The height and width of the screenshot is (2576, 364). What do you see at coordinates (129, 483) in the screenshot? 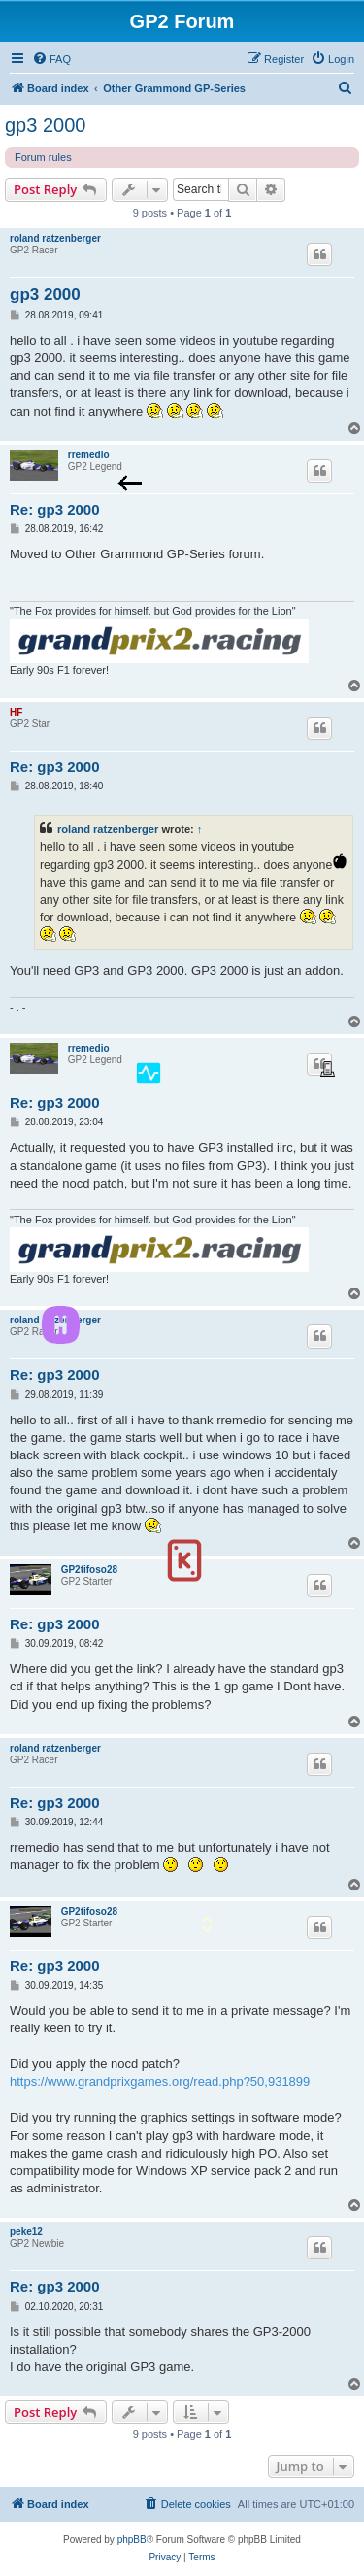
I see `navigate back or return to previous screen` at bounding box center [129, 483].